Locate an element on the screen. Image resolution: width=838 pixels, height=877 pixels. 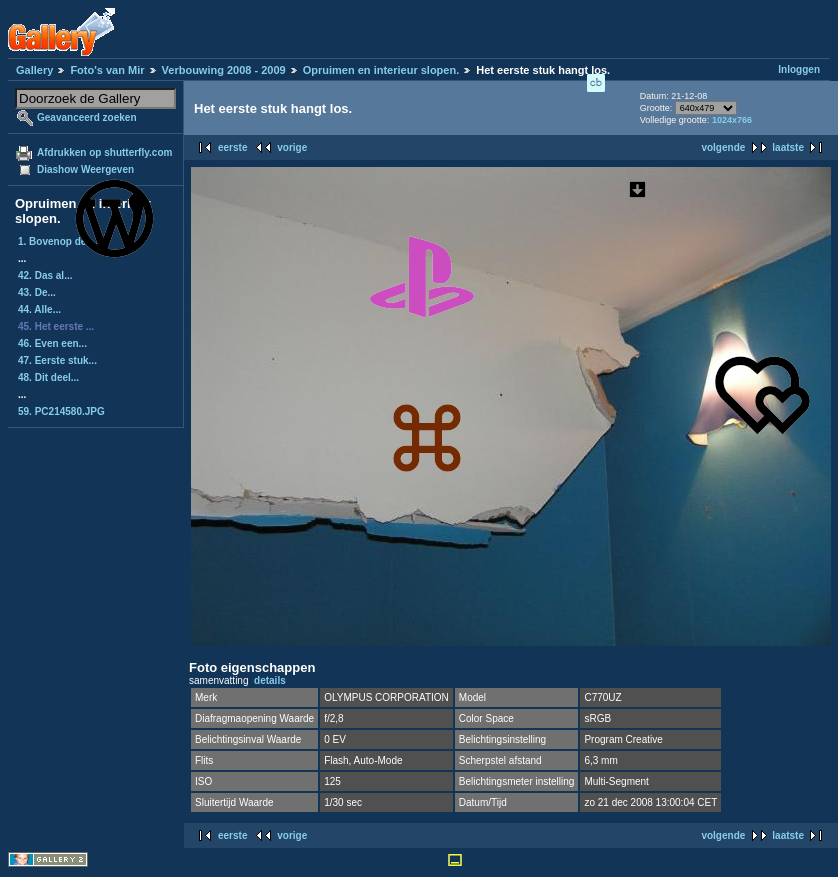
link to WordPress website or blog is located at coordinates (114, 218).